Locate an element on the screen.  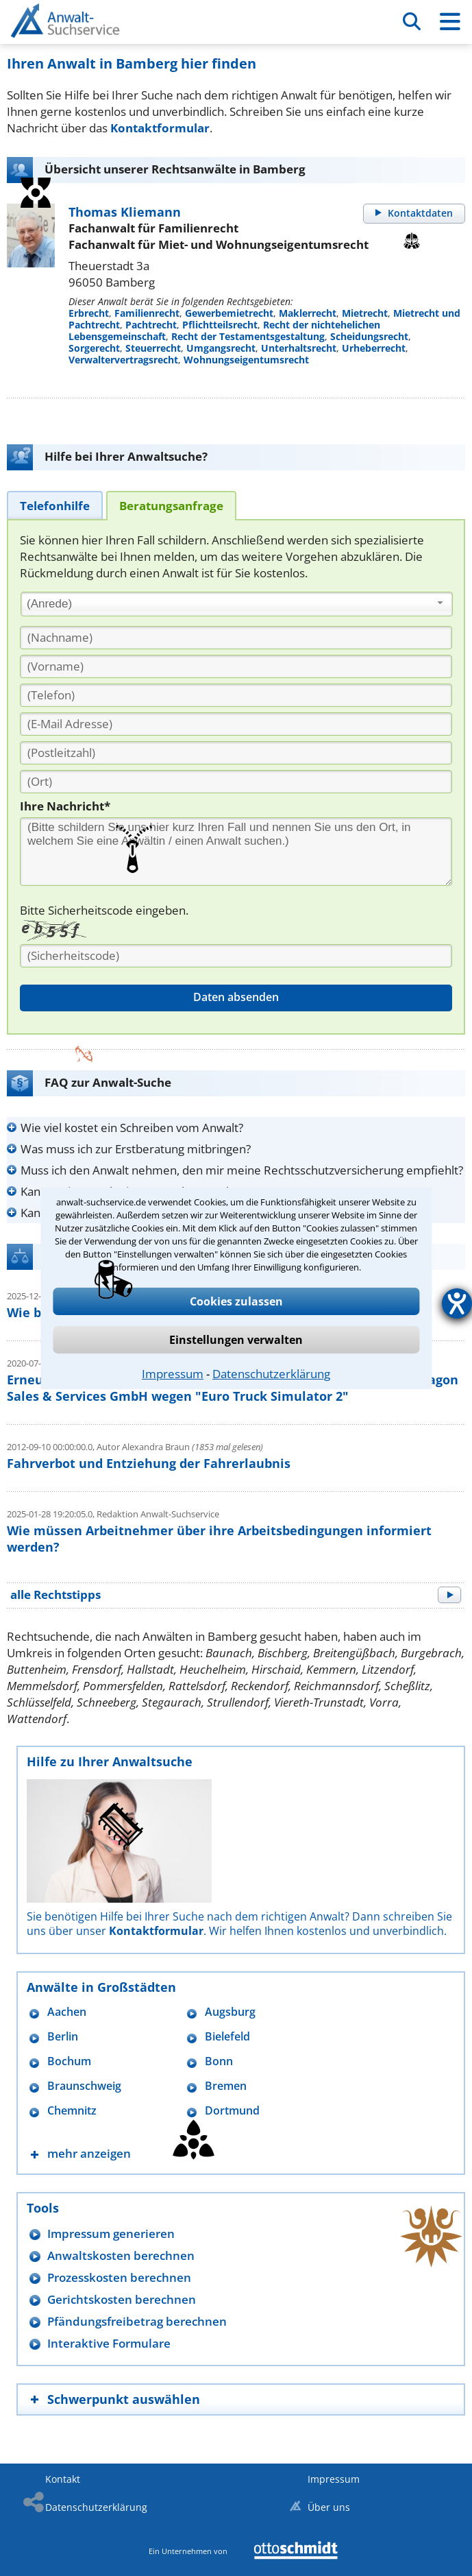
radiation or hazard warning indicator is located at coordinates (36, 193).